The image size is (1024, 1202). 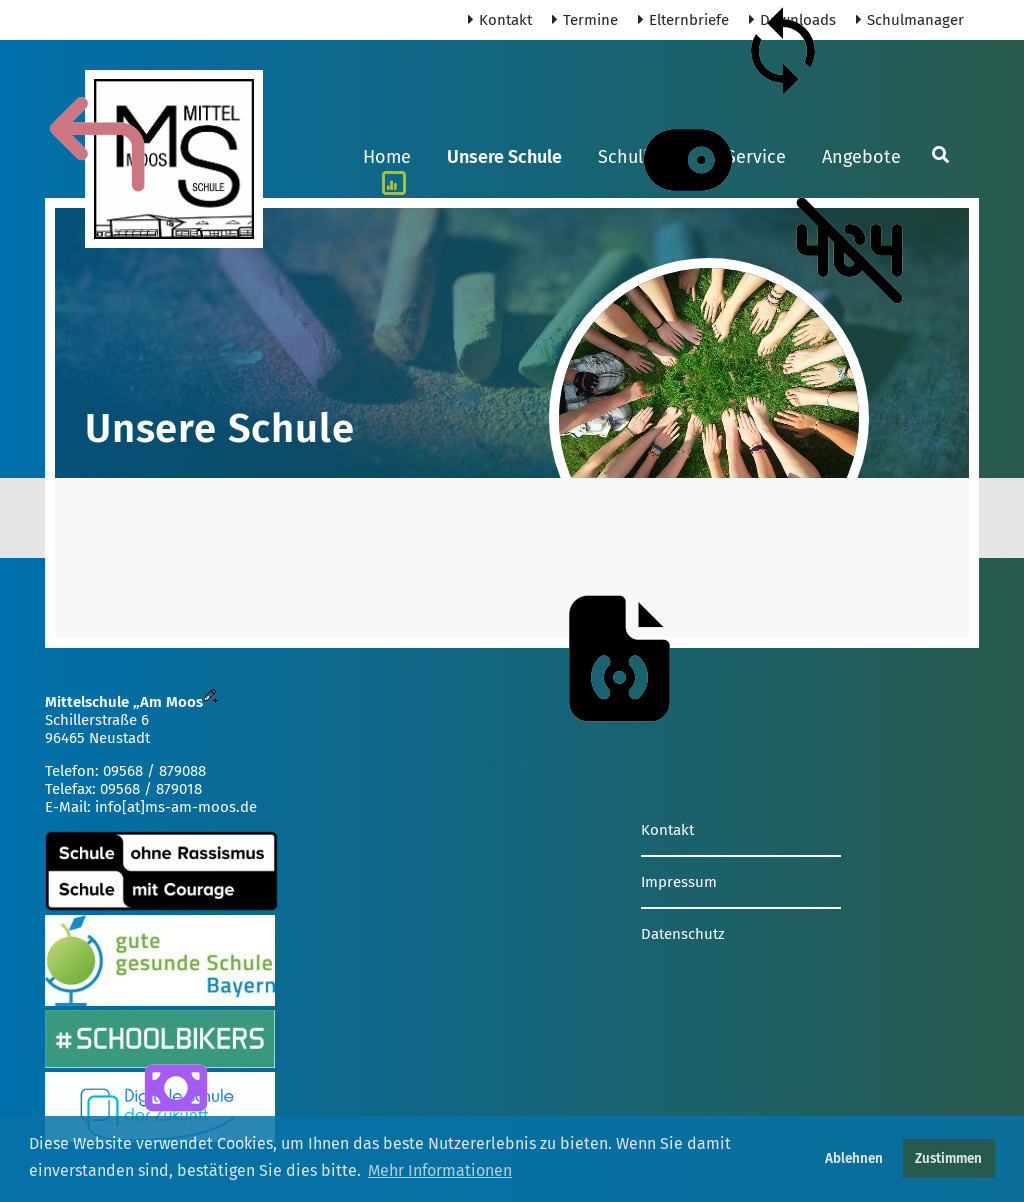 I want to click on create a new note or document, so click(x=210, y=695).